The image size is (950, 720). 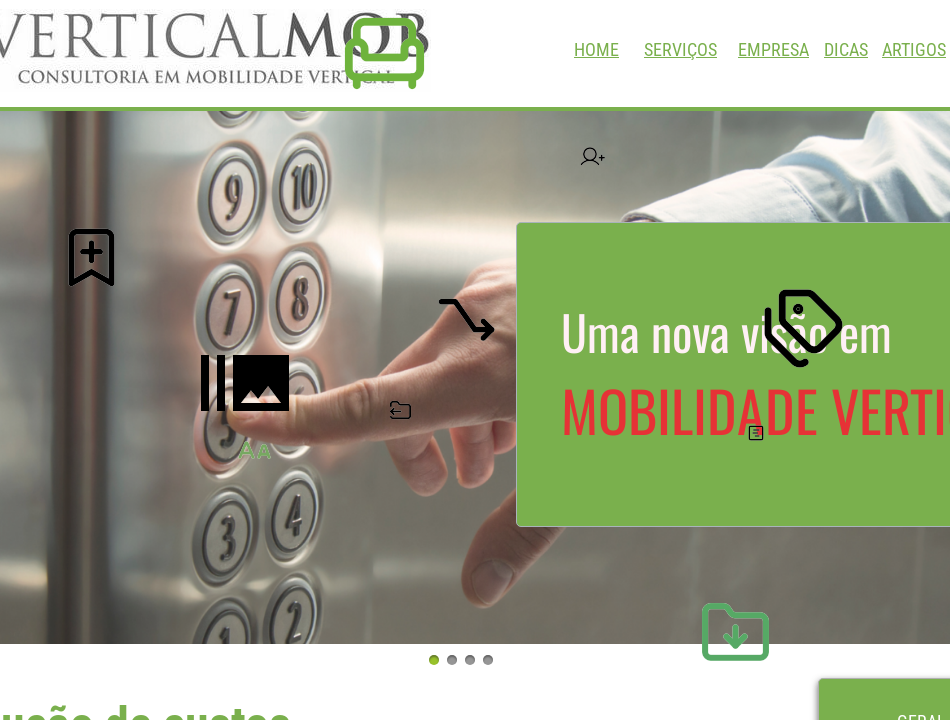 What do you see at coordinates (400, 410) in the screenshot?
I see `export files from folder` at bounding box center [400, 410].